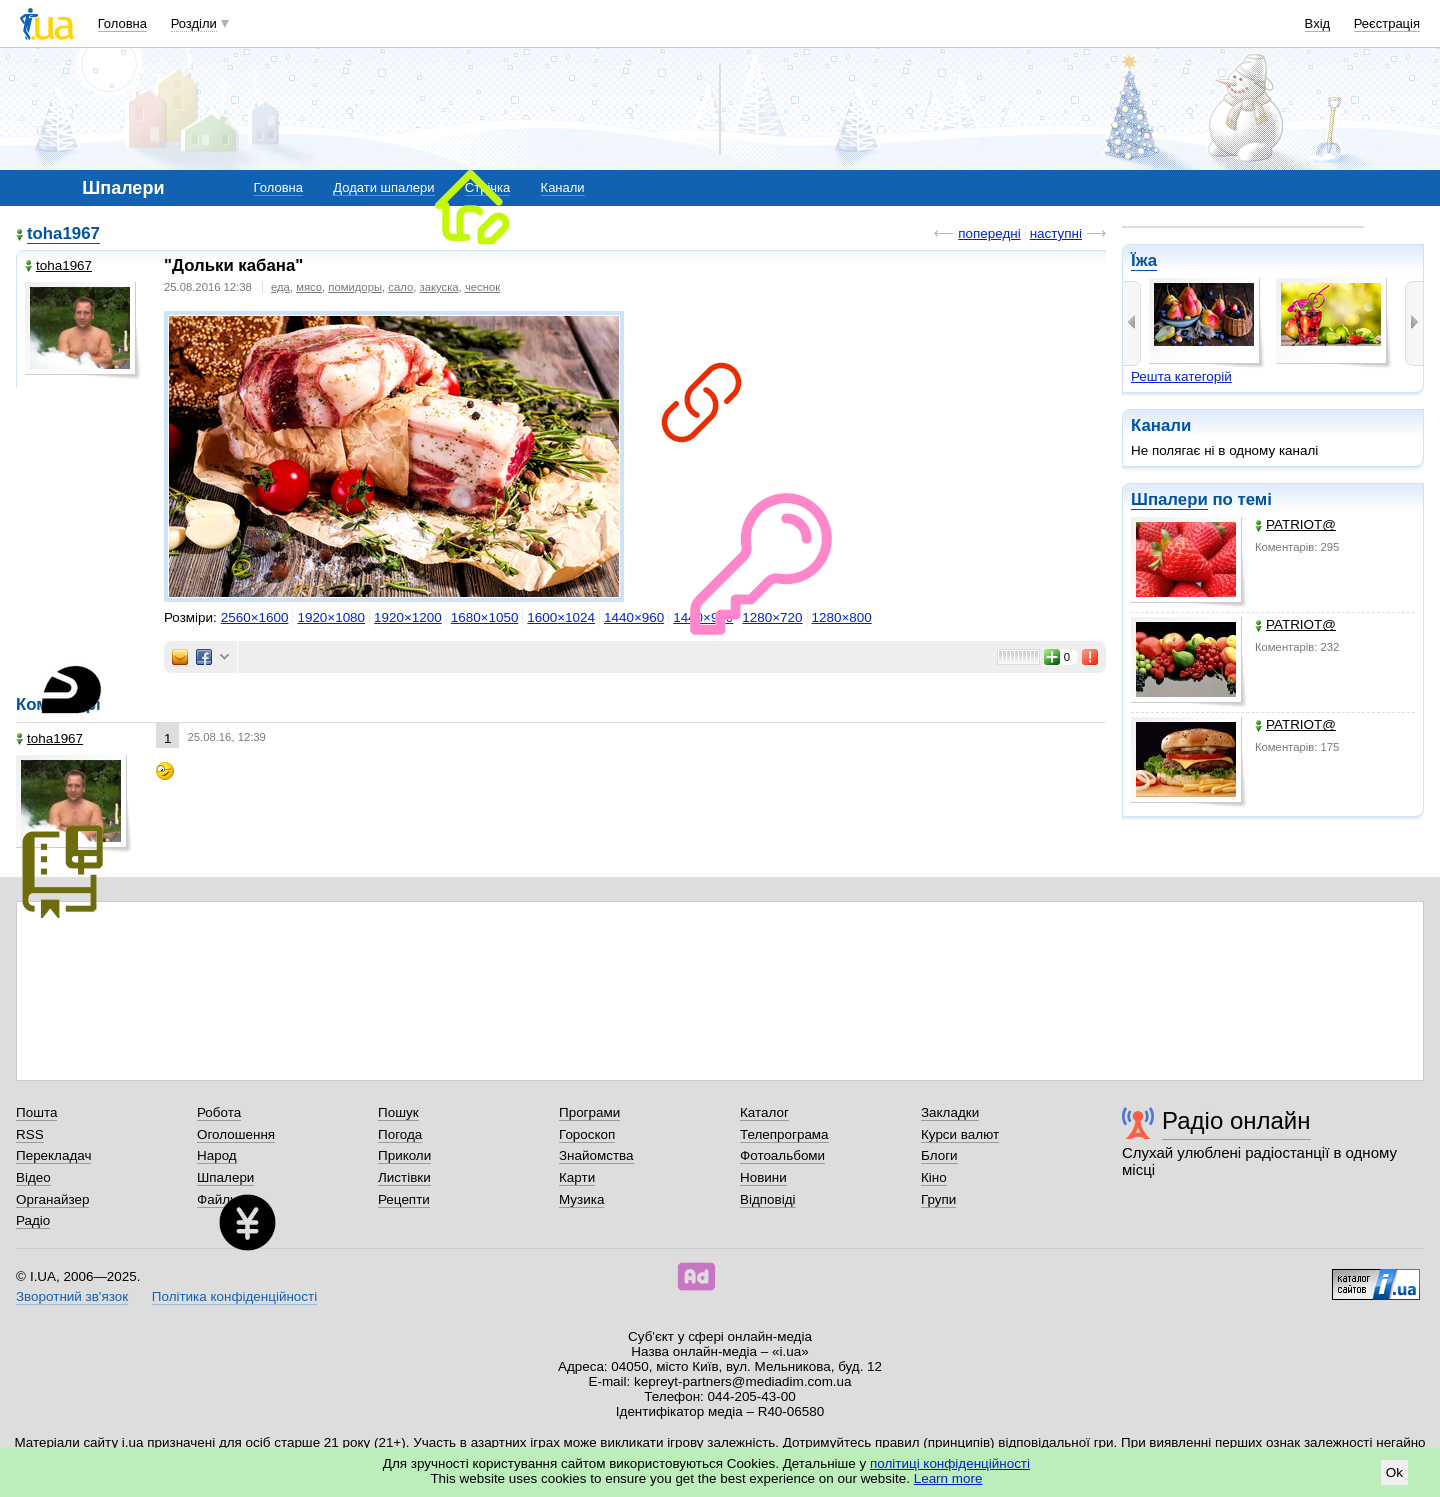 This screenshot has width=1440, height=1497. Describe the element at coordinates (247, 1222) in the screenshot. I see `view price in japanese yen` at that location.